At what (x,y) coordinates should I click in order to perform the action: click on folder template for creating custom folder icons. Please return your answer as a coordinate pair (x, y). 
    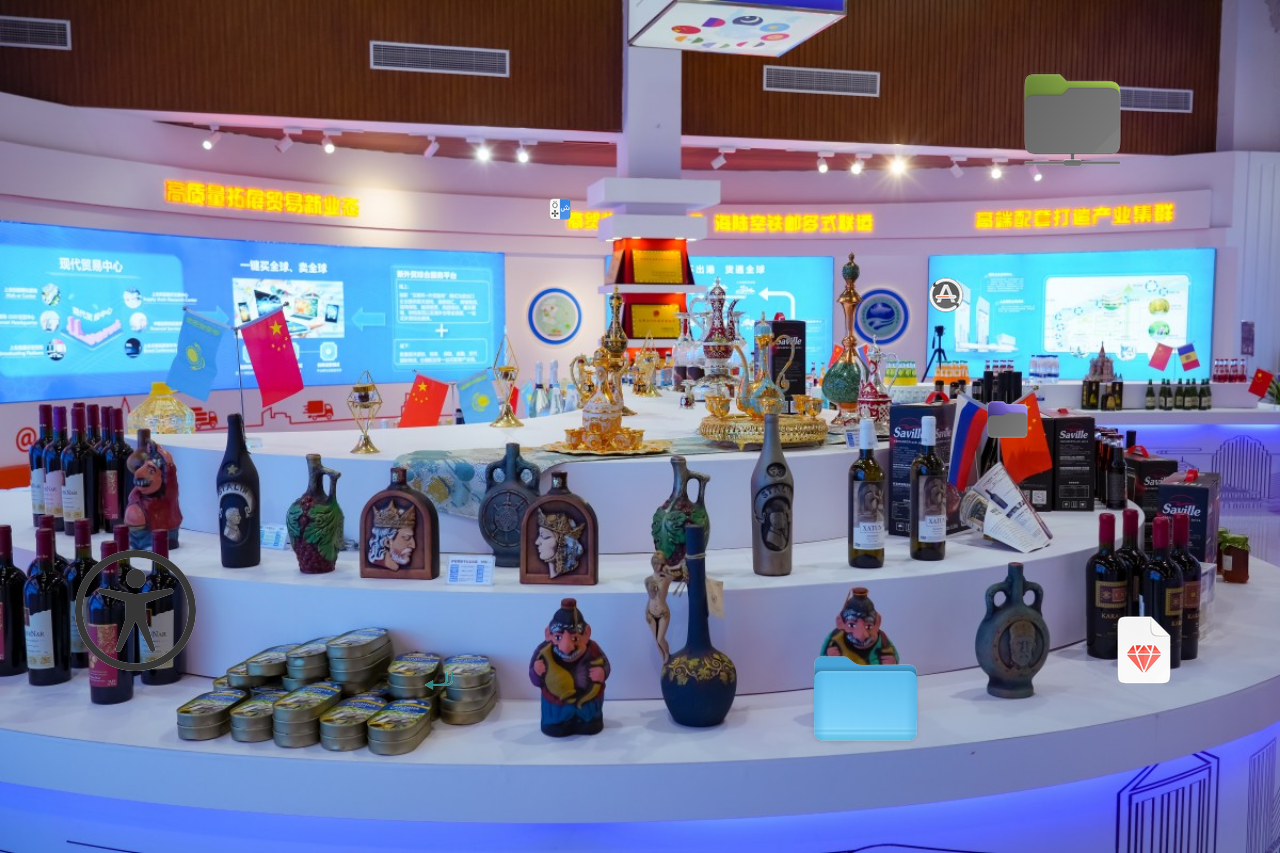
    Looking at the image, I should click on (865, 698).